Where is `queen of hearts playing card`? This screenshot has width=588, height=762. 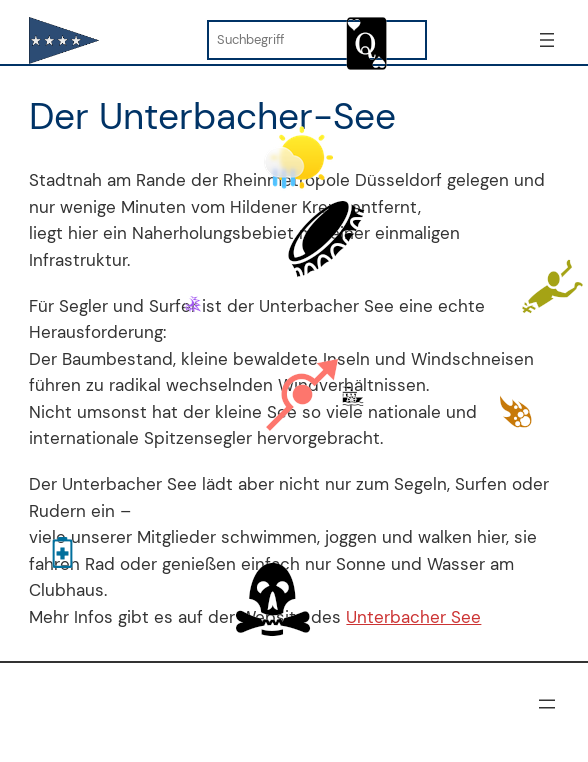 queen of hearts playing card is located at coordinates (366, 43).